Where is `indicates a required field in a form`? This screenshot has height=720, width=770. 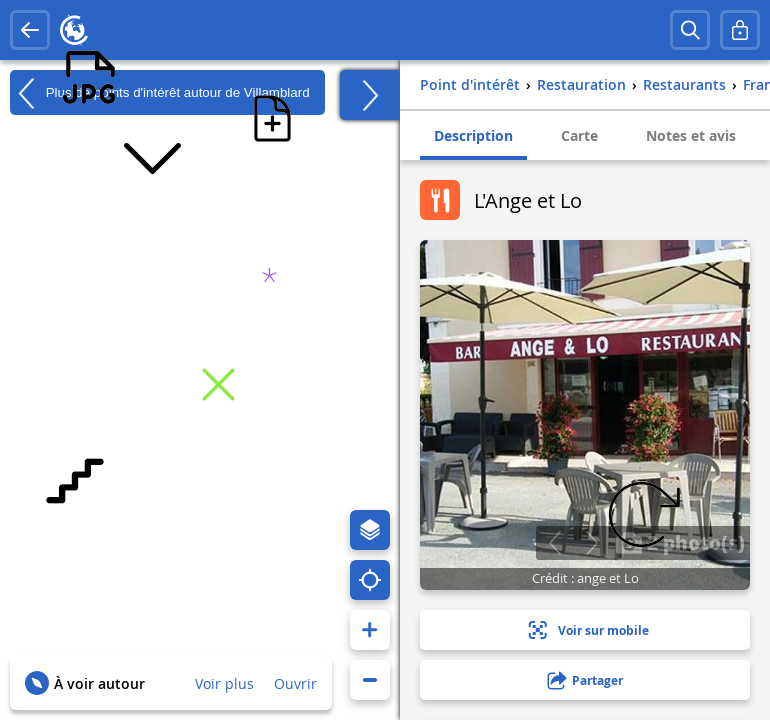 indicates a required field in a form is located at coordinates (269, 275).